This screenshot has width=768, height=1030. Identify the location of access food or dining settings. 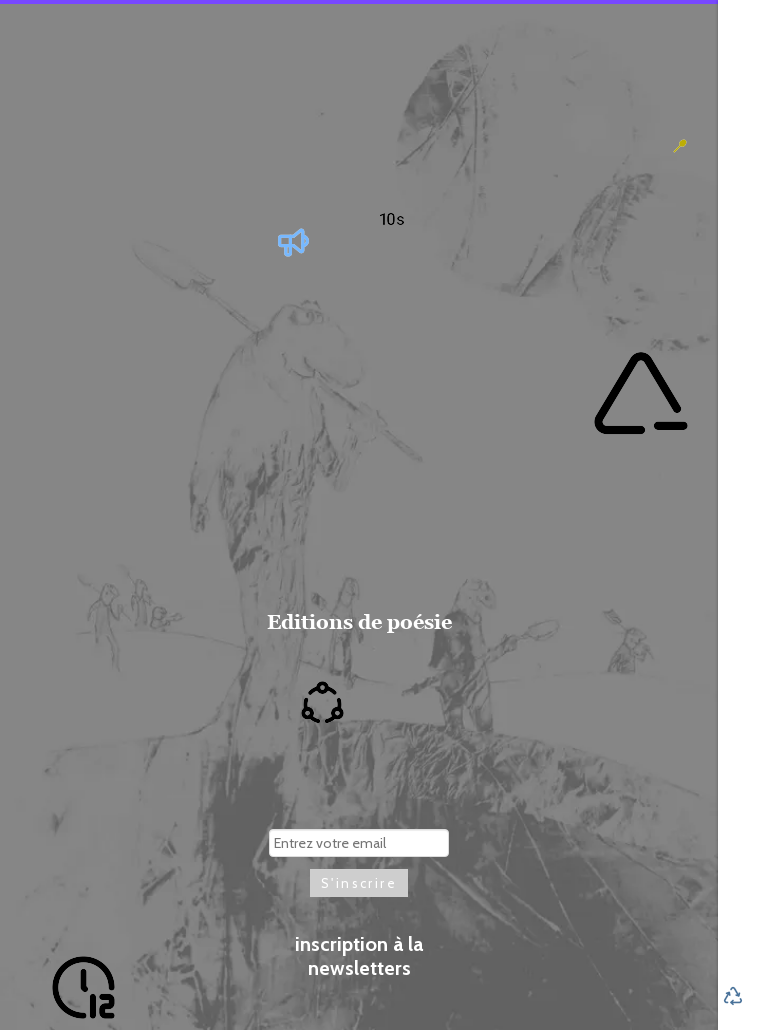
(680, 146).